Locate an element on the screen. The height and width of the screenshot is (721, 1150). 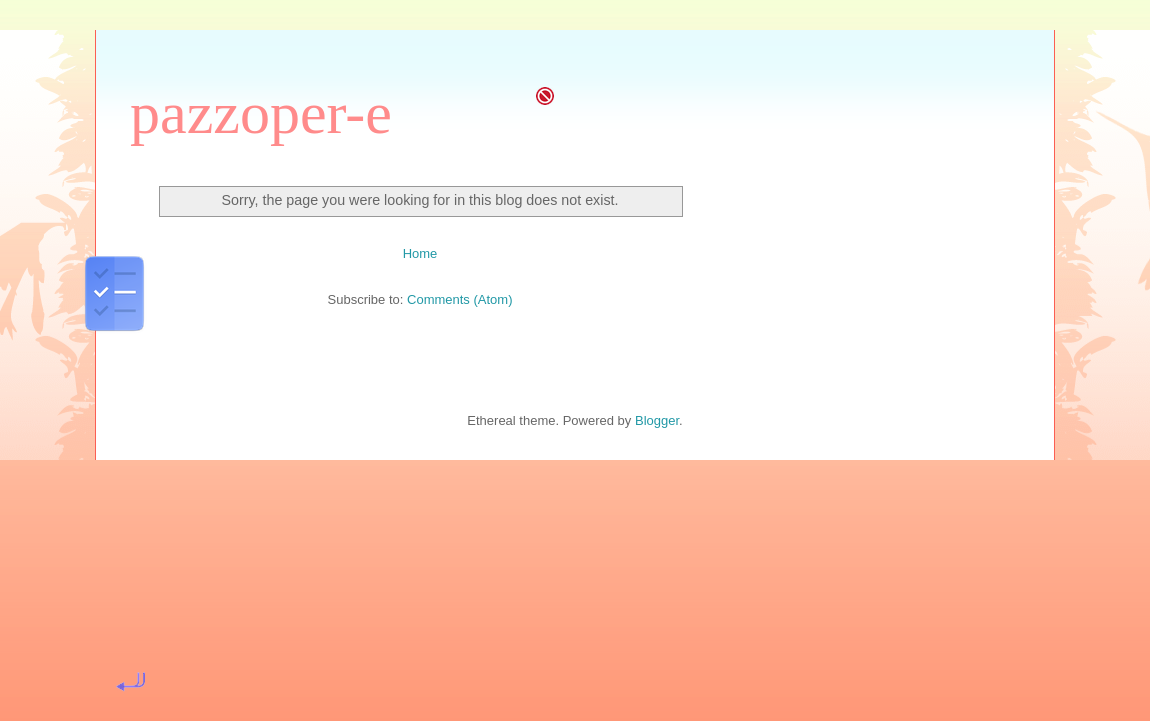
clear or delete text from an input field is located at coordinates (545, 96).